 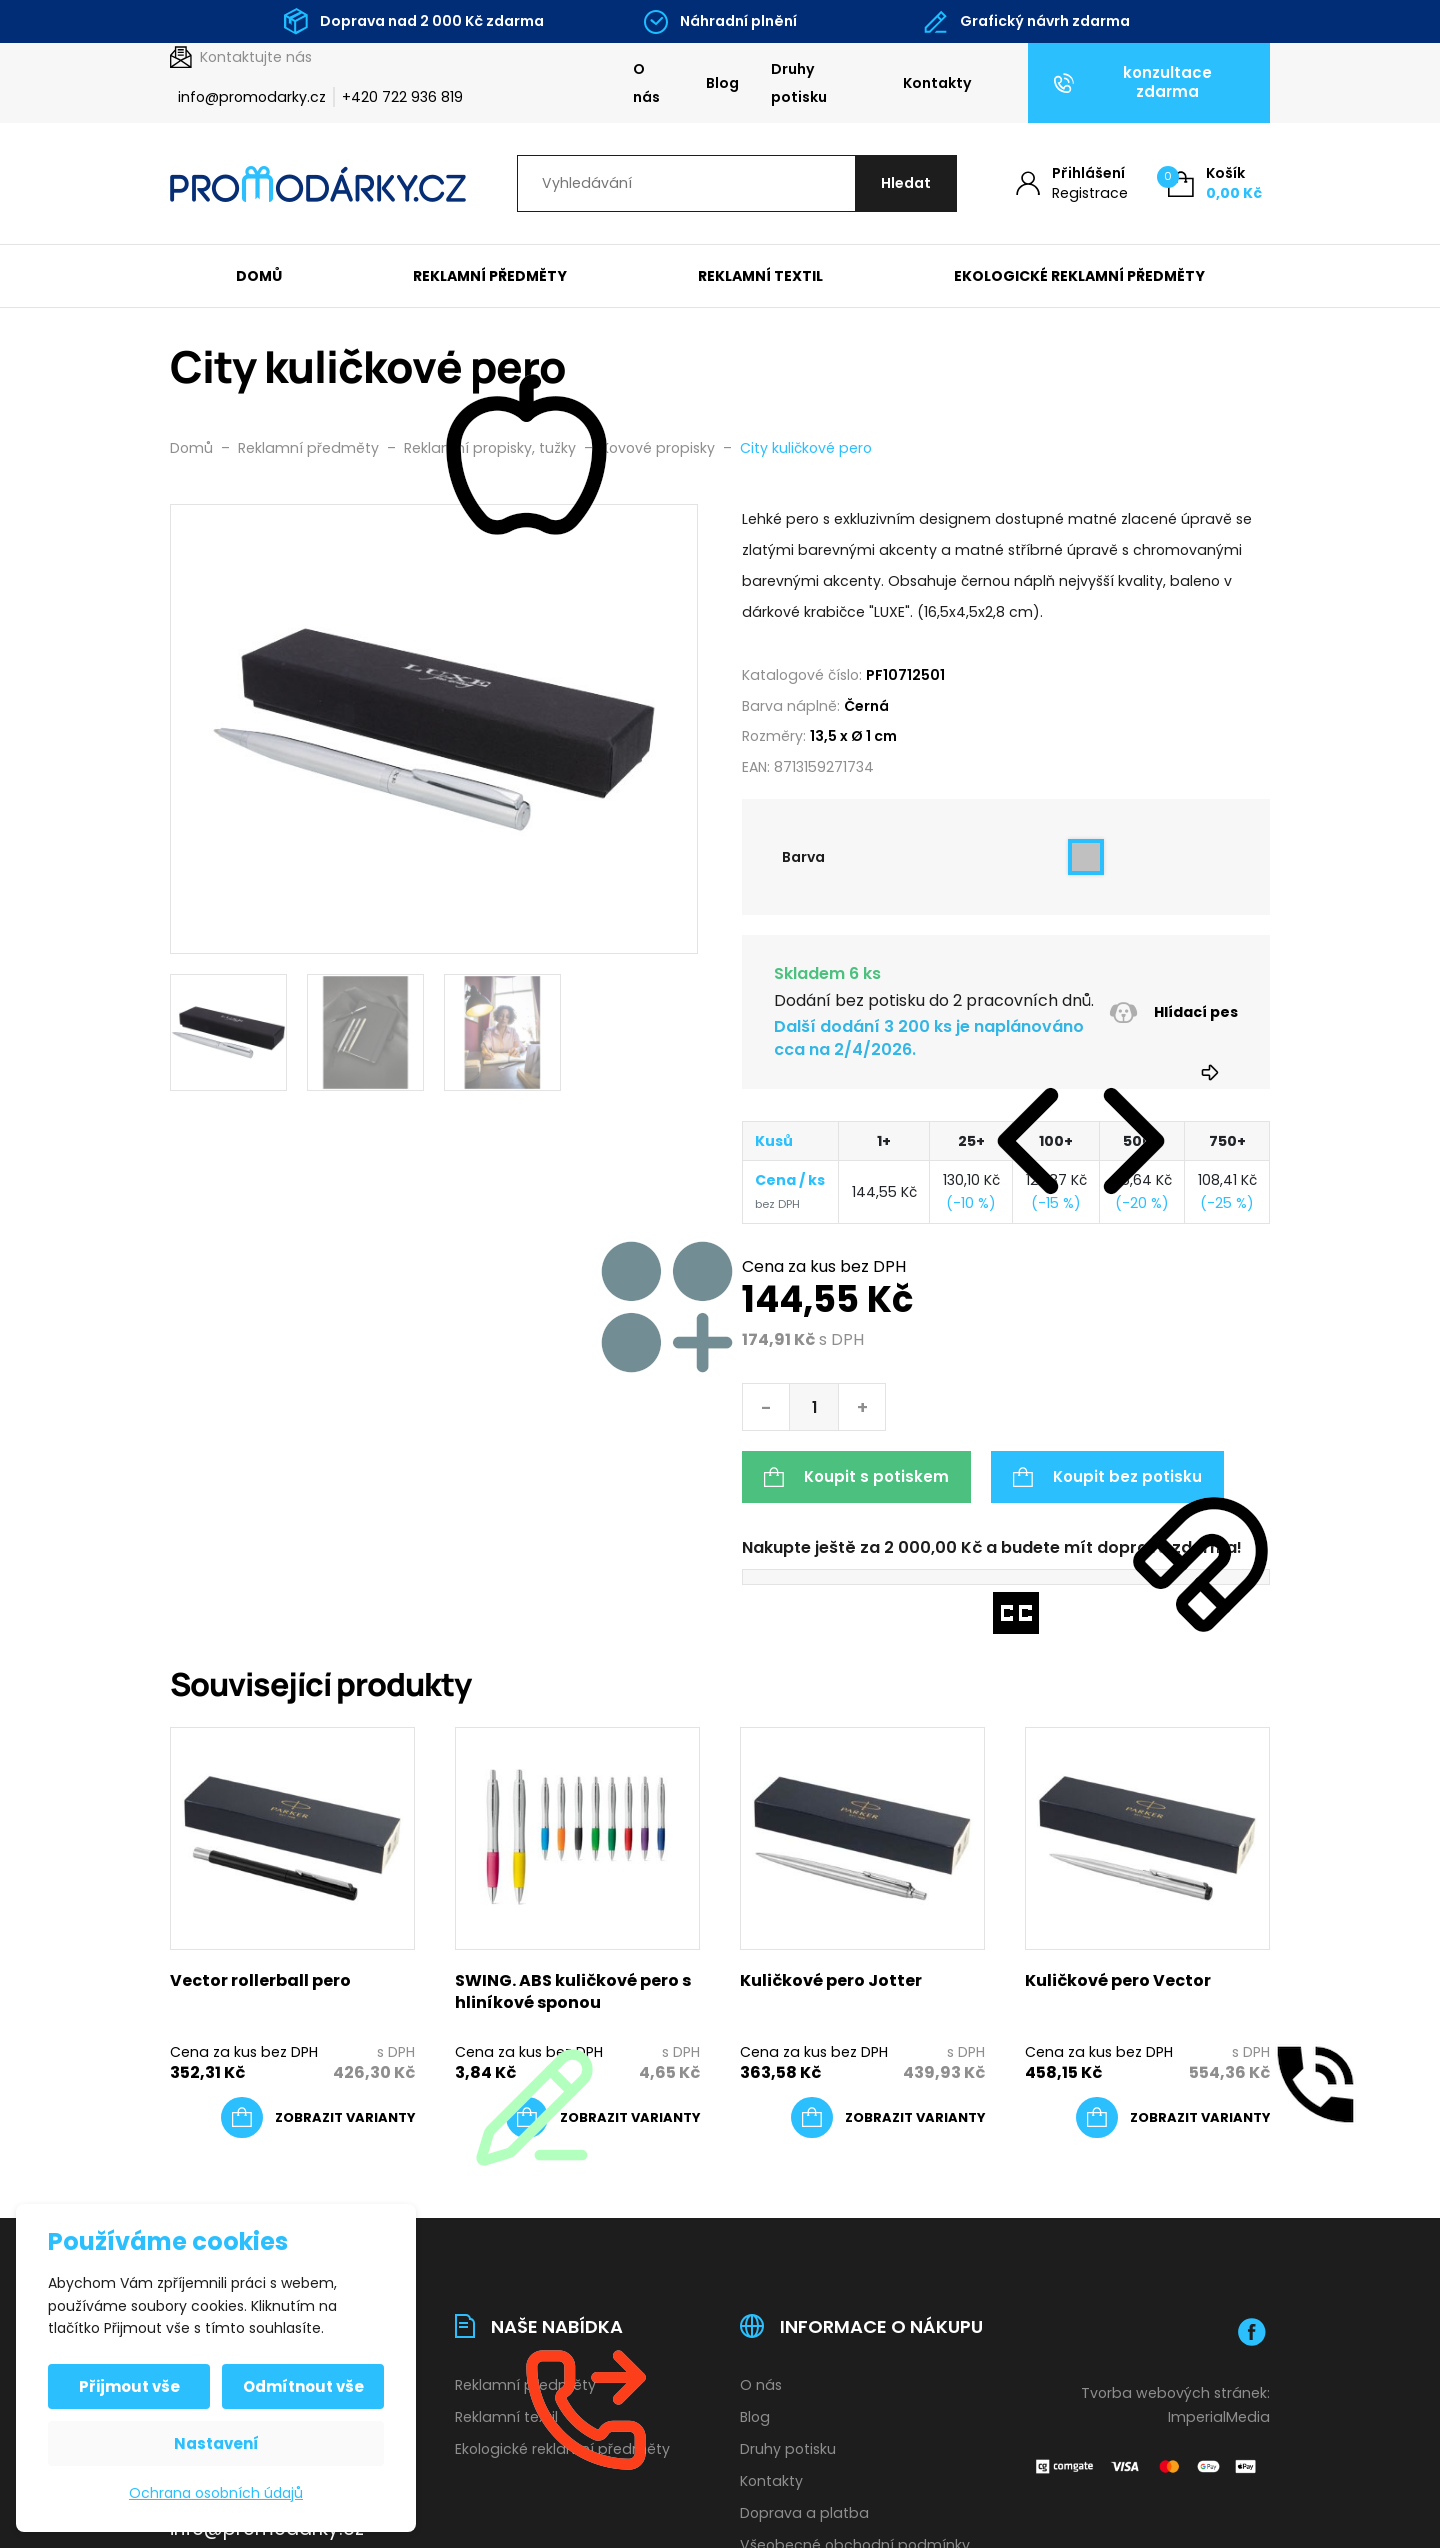 What do you see at coordinates (667, 1307) in the screenshot?
I see `add a new item to a group or collection` at bounding box center [667, 1307].